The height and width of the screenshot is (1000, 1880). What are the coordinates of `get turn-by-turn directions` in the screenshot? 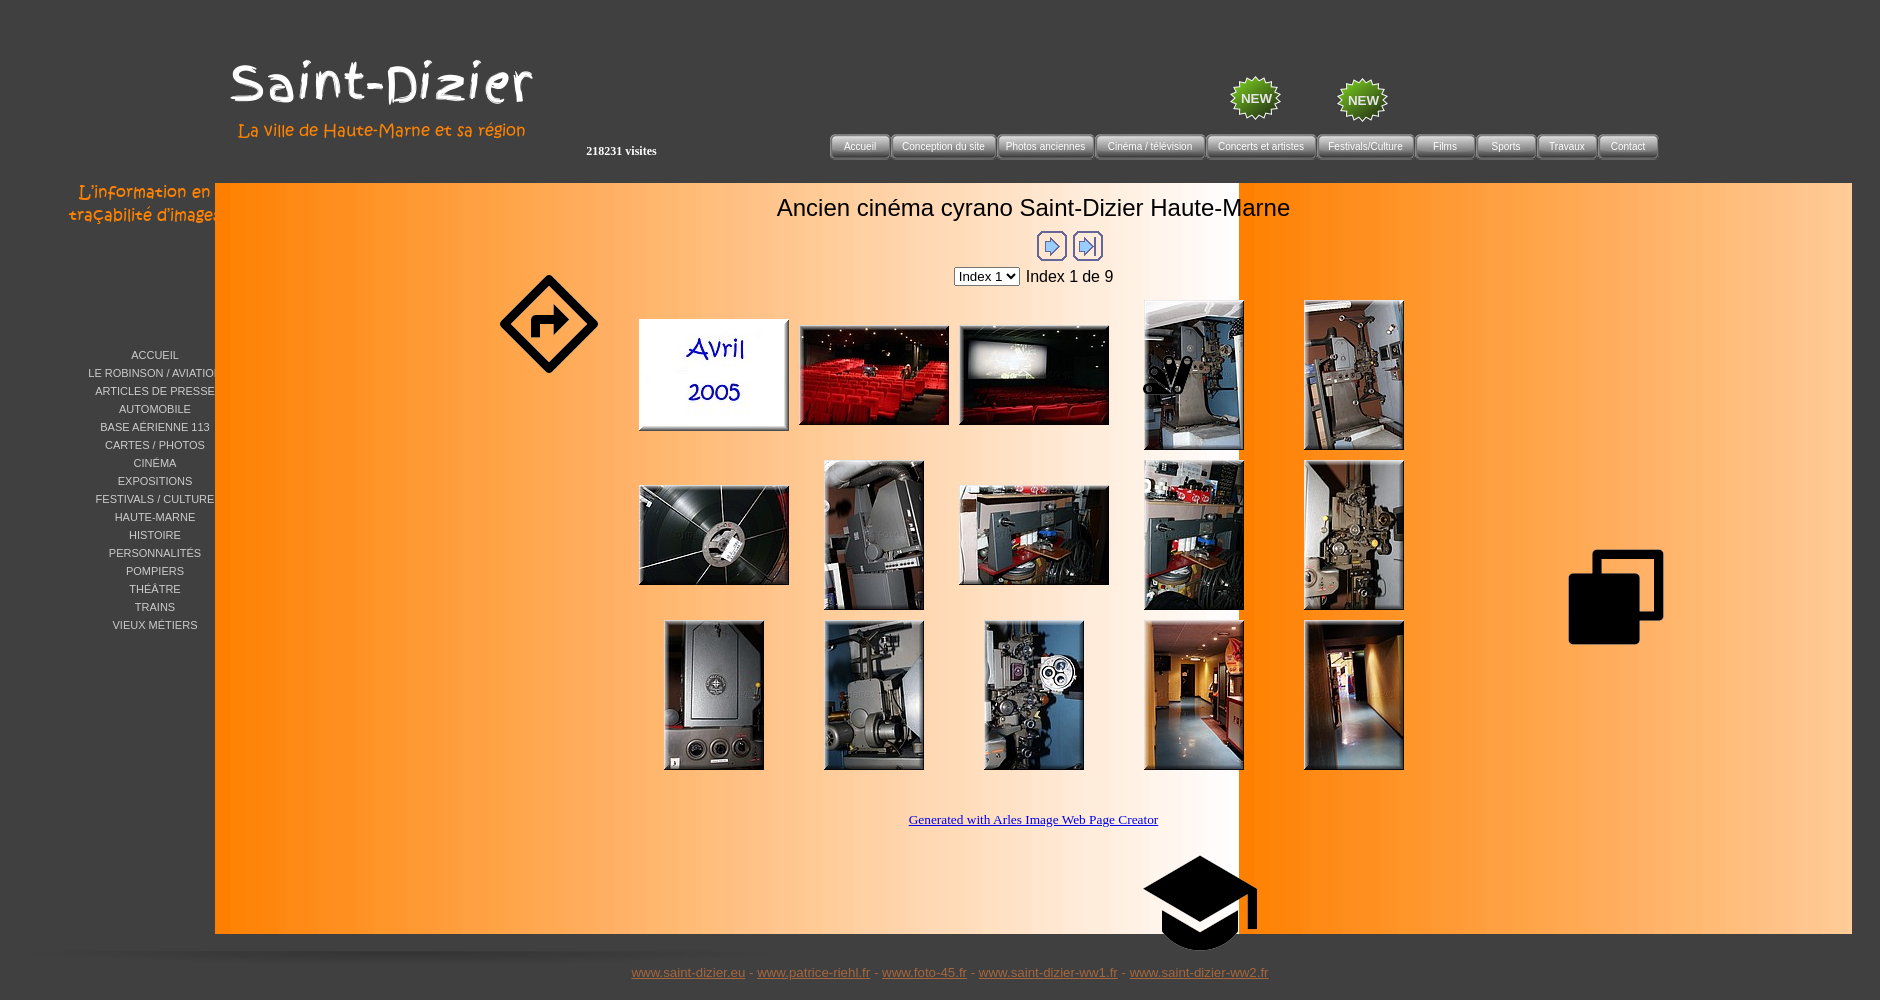 It's located at (549, 324).